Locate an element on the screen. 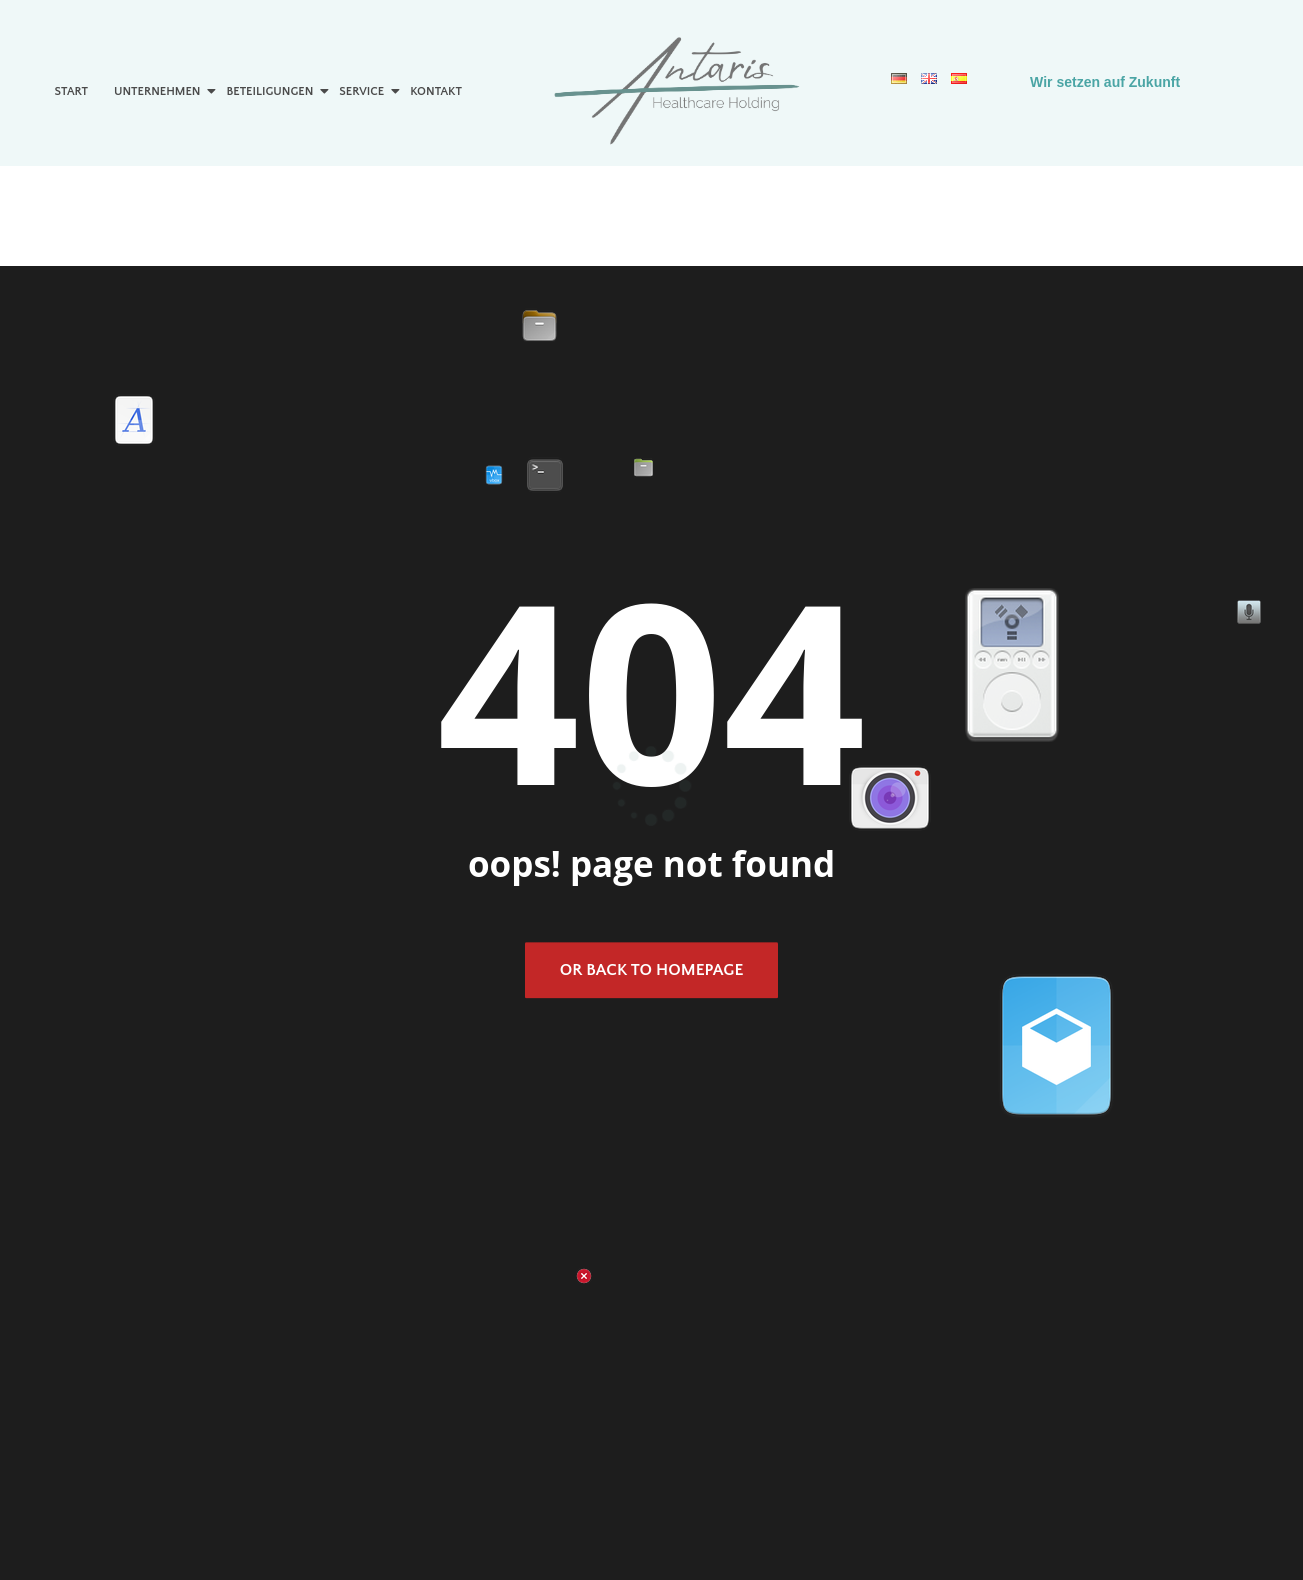 The width and height of the screenshot is (1303, 1580). classic iPod device icon is located at coordinates (1012, 665).